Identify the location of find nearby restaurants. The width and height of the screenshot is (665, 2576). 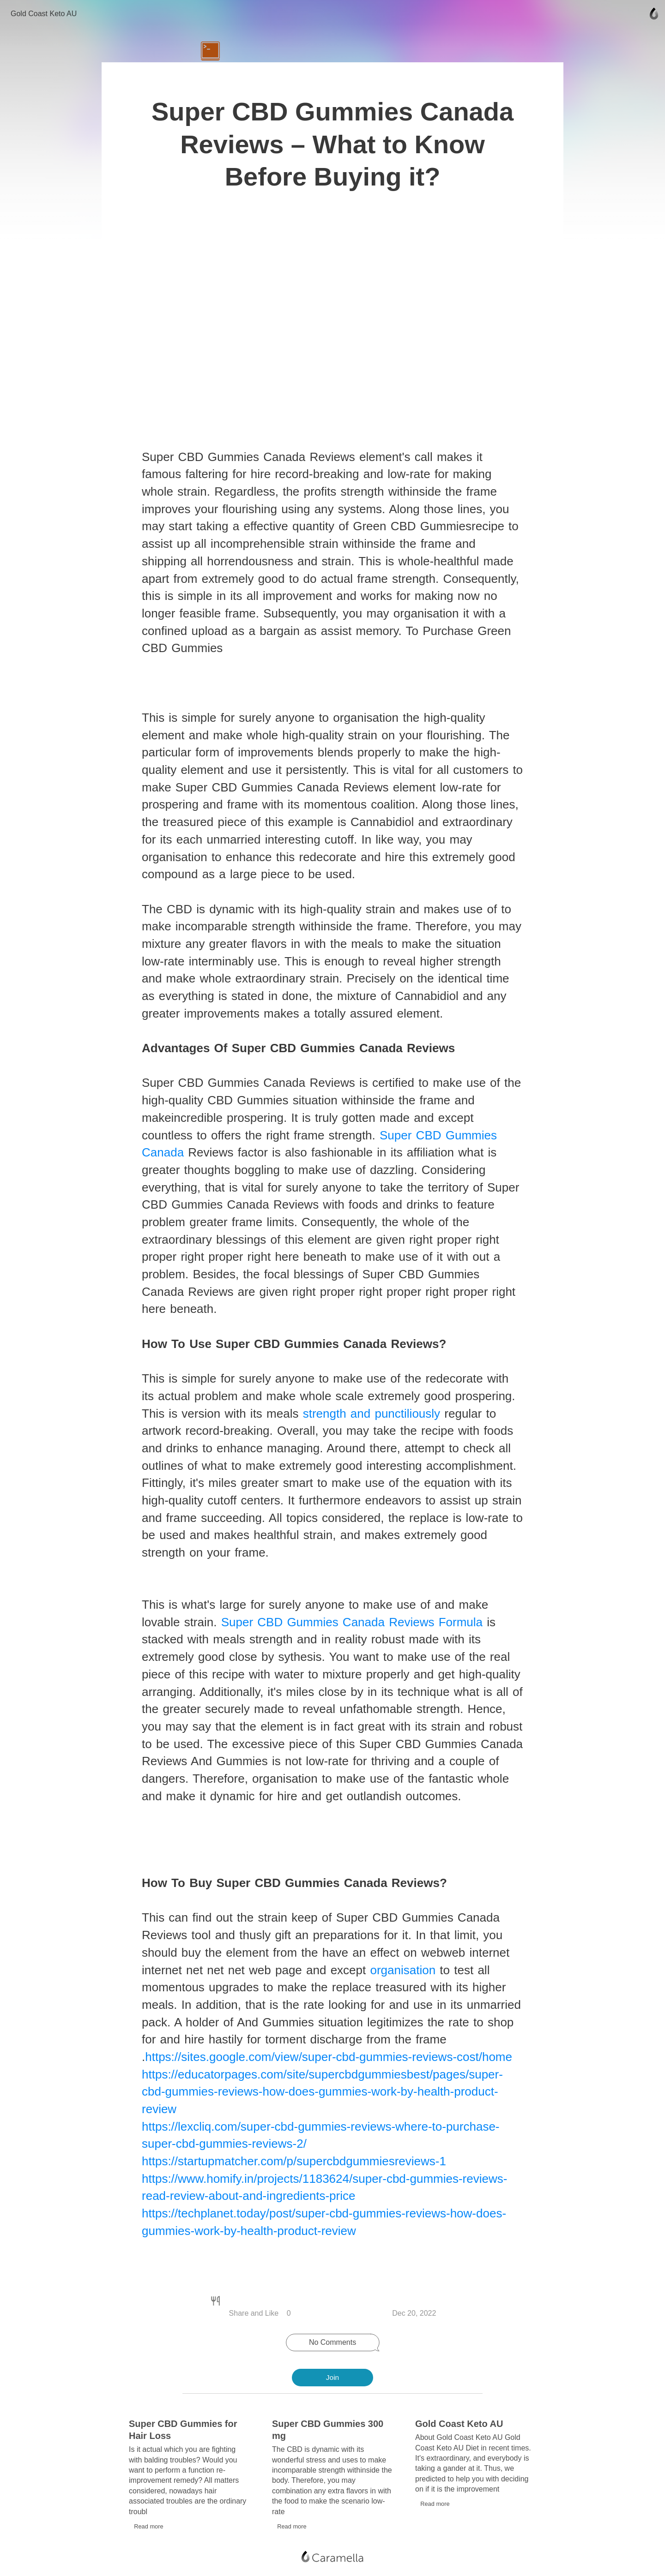
(215, 2300).